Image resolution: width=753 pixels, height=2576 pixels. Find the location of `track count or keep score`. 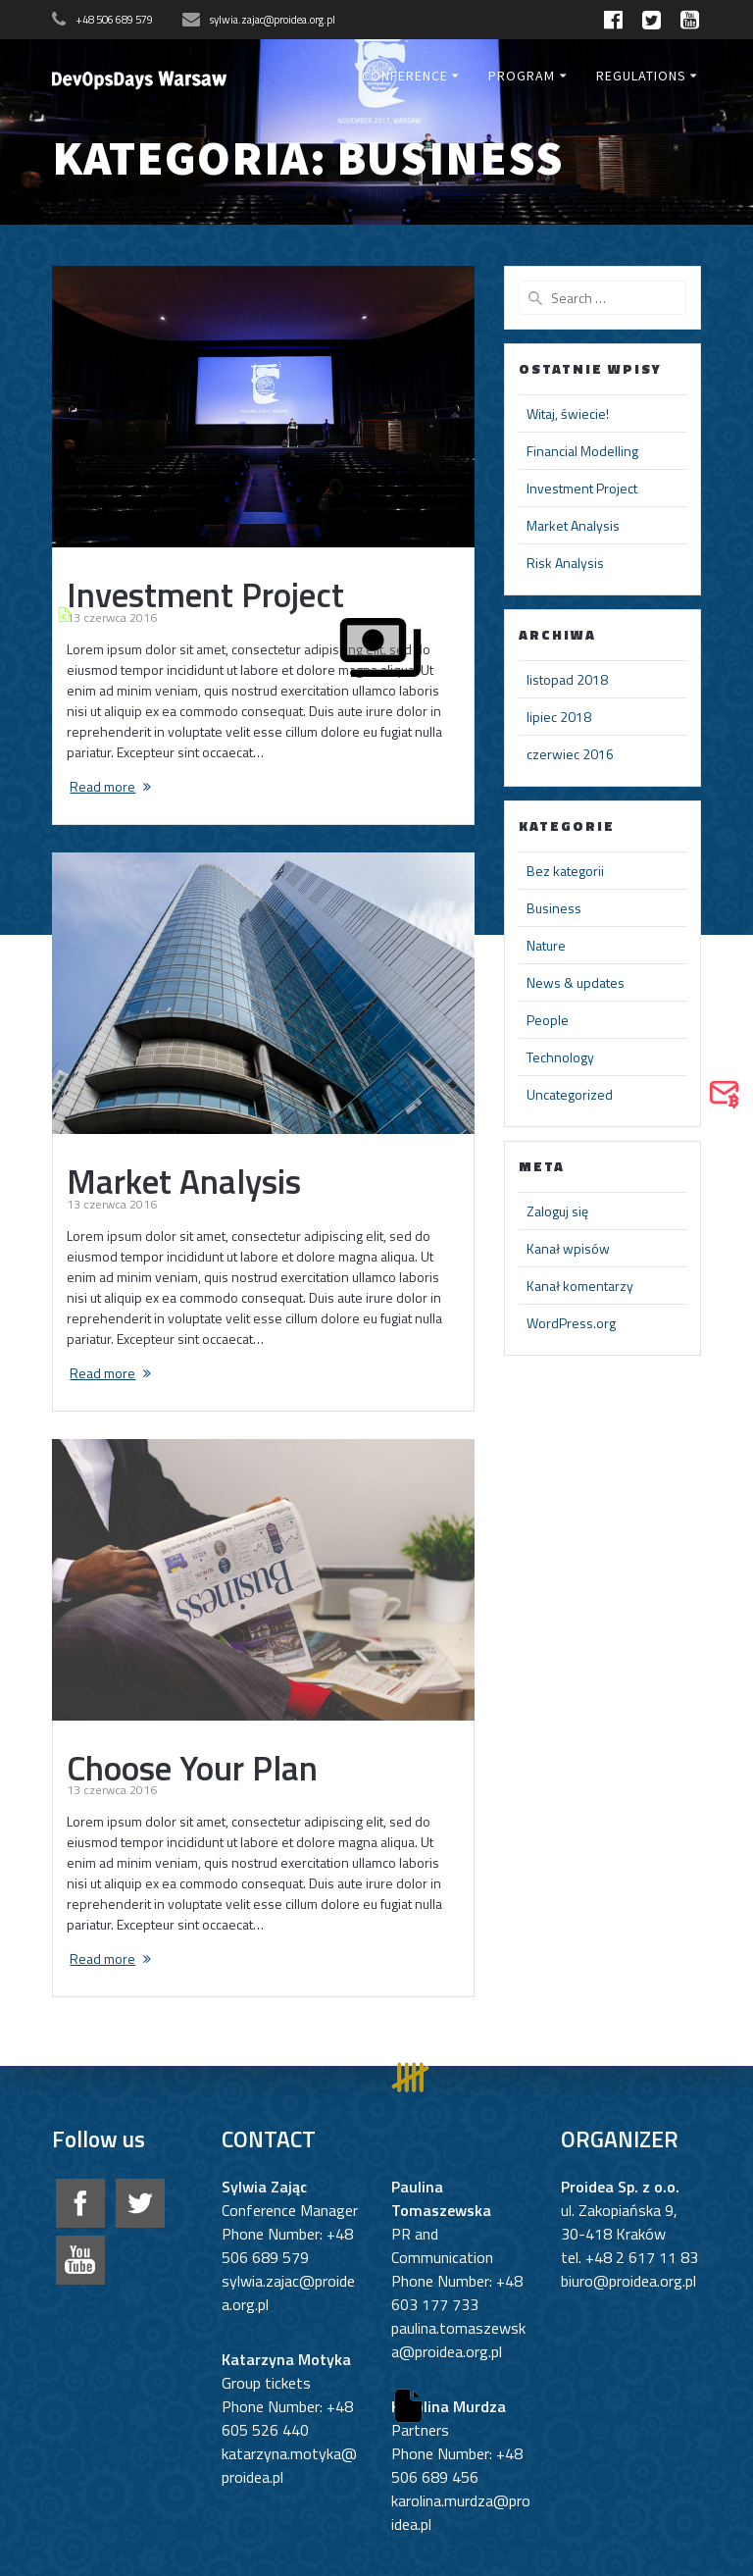

track count or keep score is located at coordinates (410, 2077).